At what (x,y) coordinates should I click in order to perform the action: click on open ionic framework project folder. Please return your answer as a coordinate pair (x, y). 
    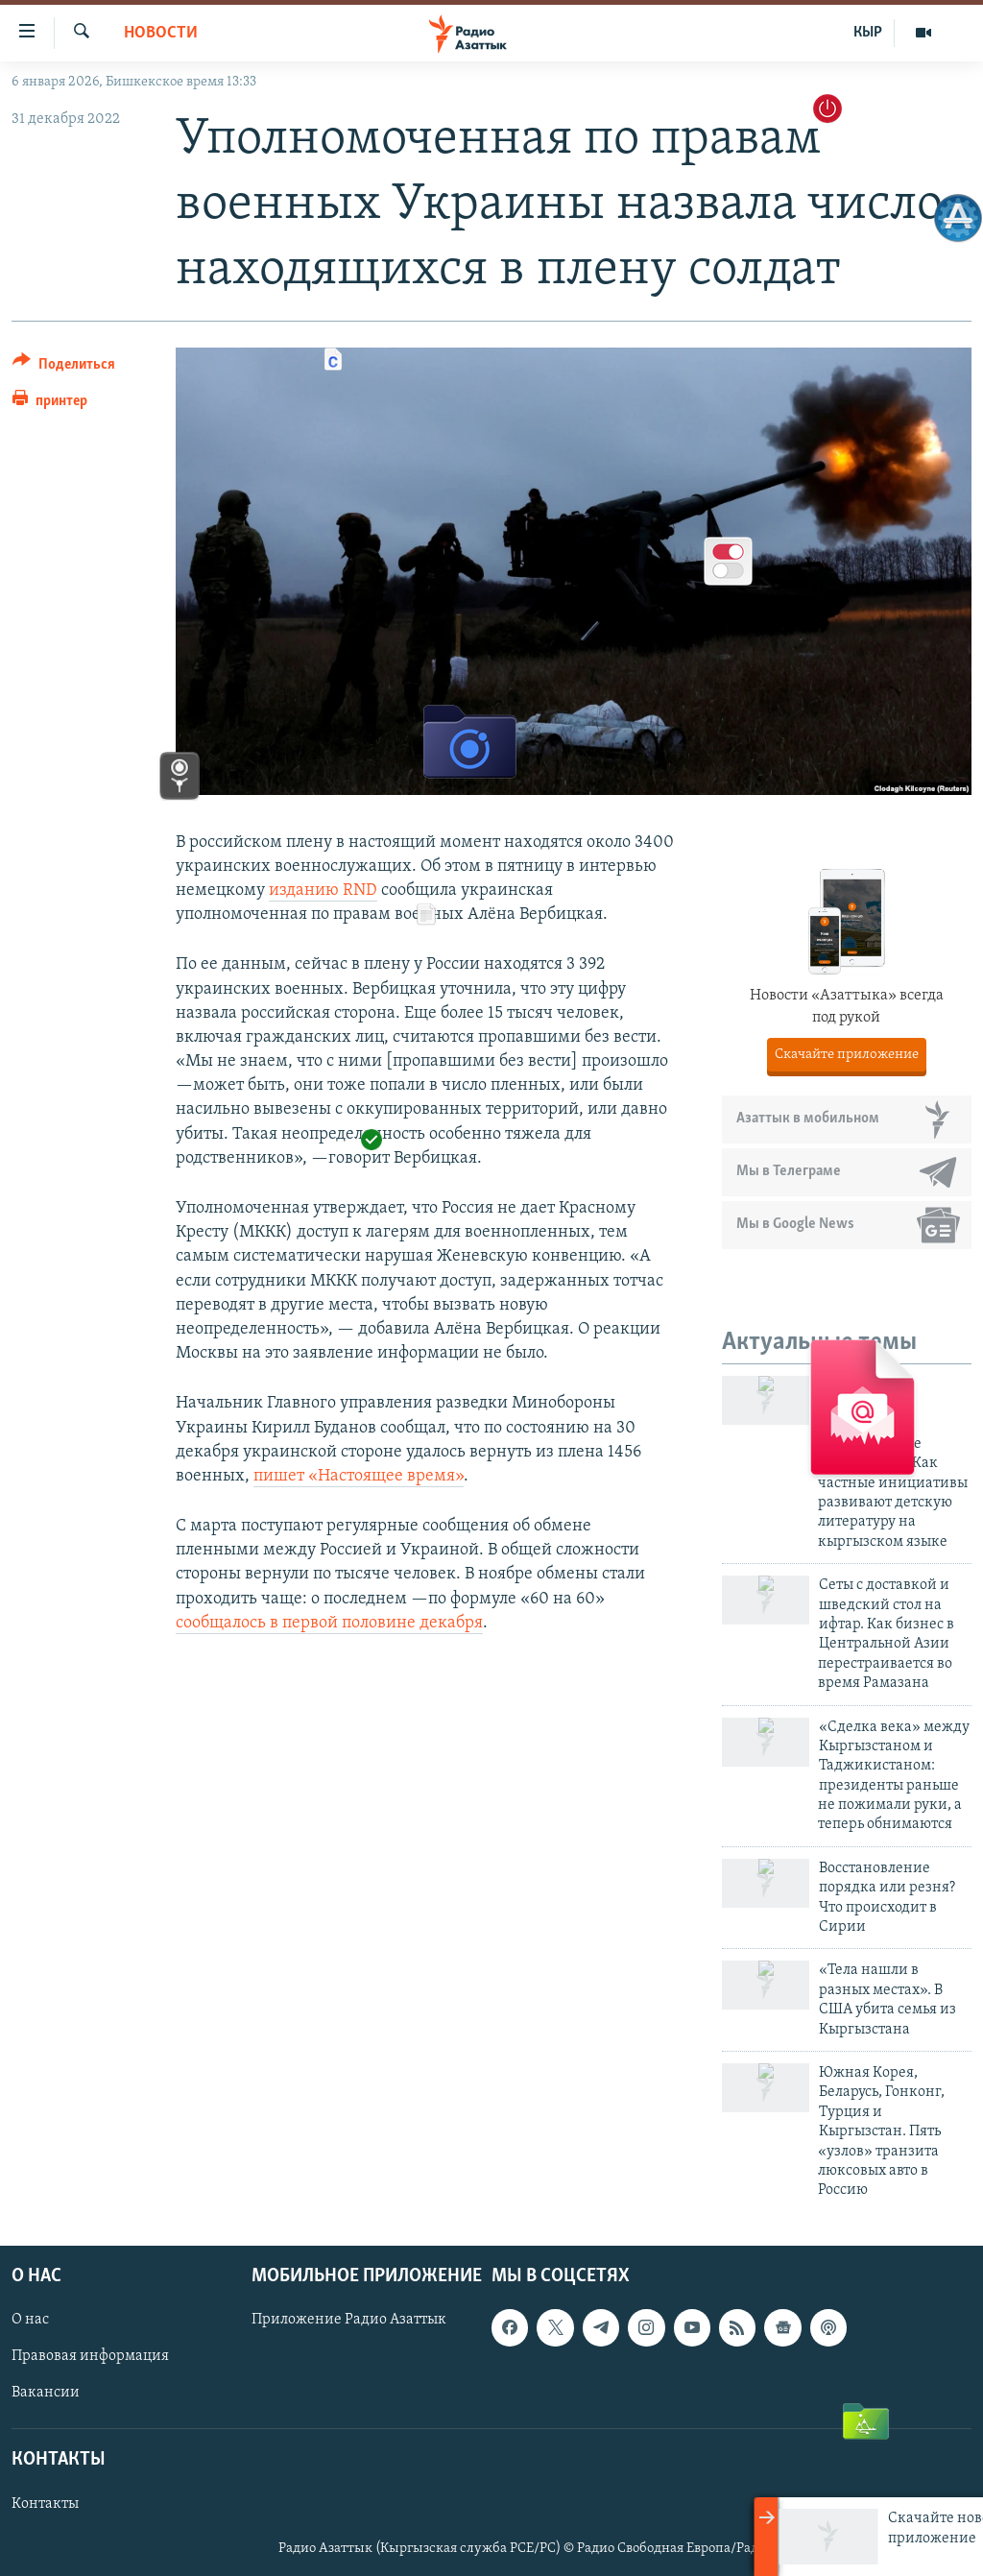
    Looking at the image, I should click on (469, 744).